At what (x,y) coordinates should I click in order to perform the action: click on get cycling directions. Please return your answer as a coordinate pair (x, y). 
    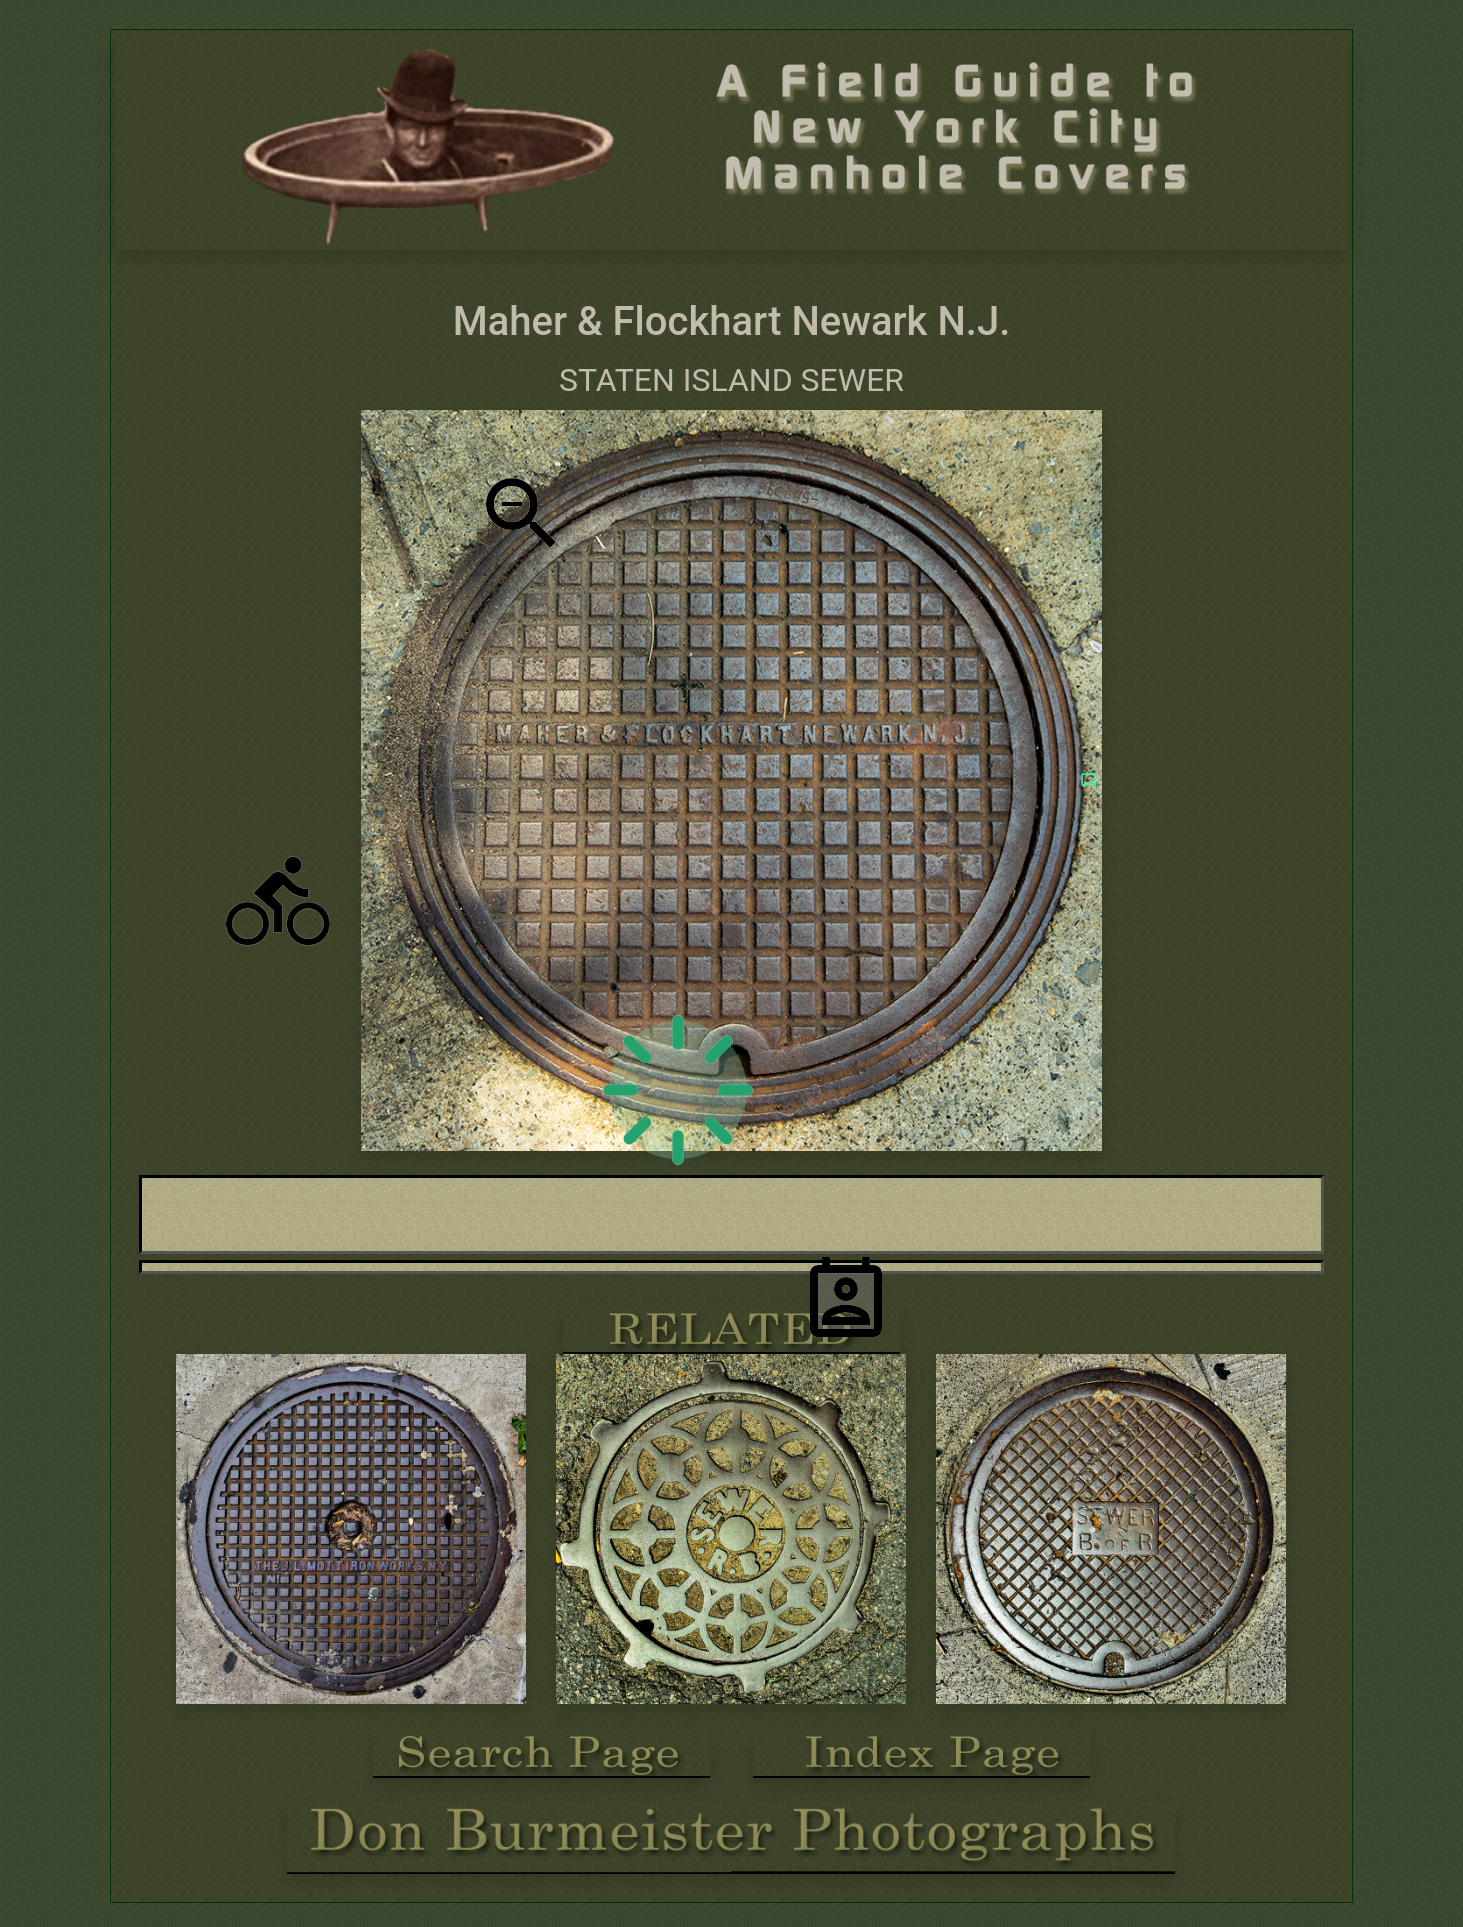
    Looking at the image, I should click on (278, 902).